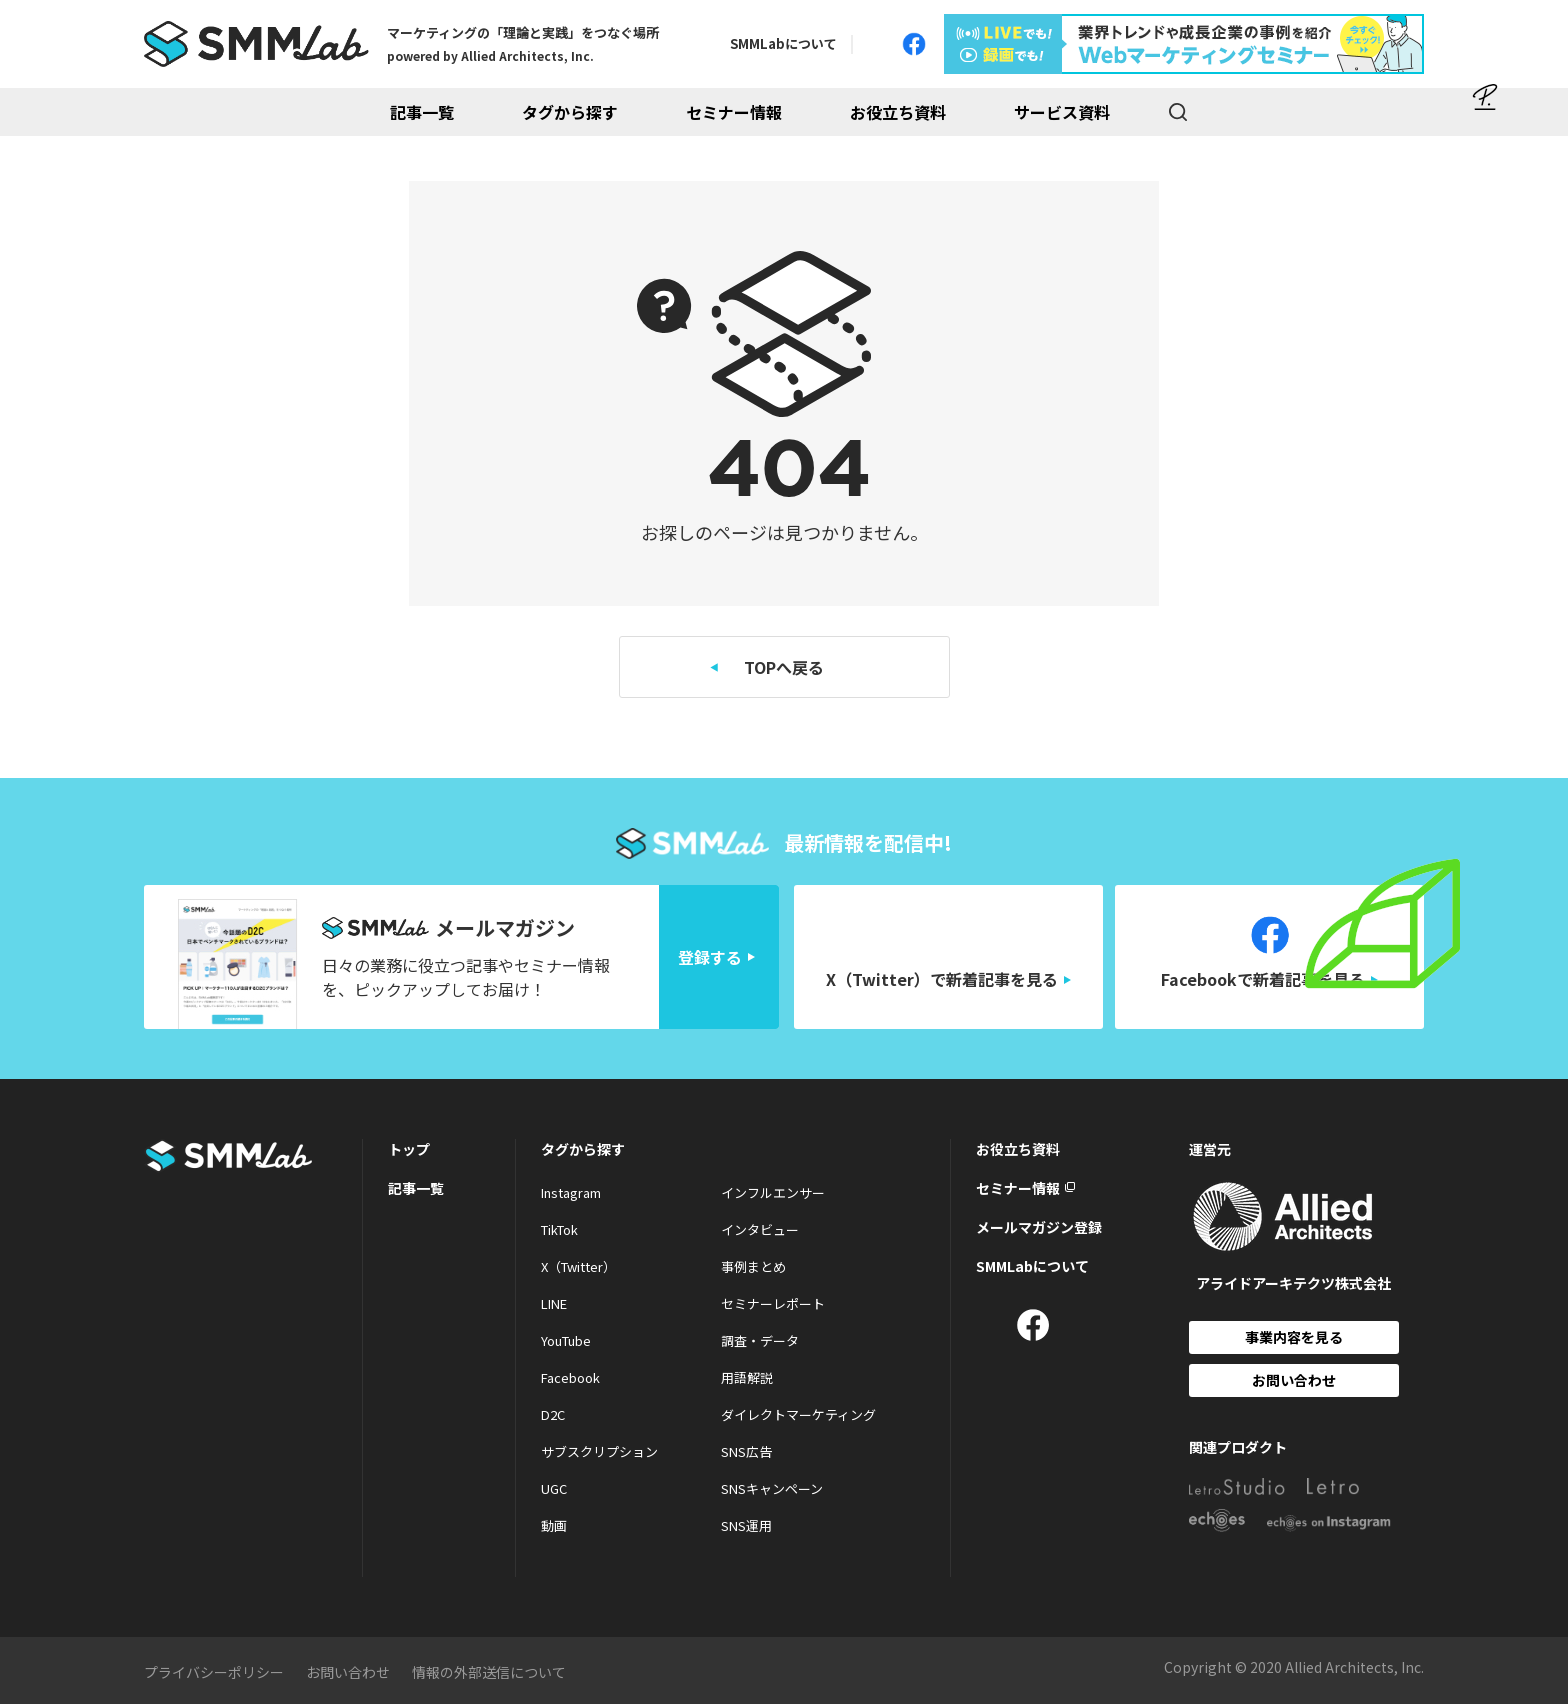 The image size is (1568, 1704). I want to click on rollbar error monitoring service logo, so click(1382, 923).